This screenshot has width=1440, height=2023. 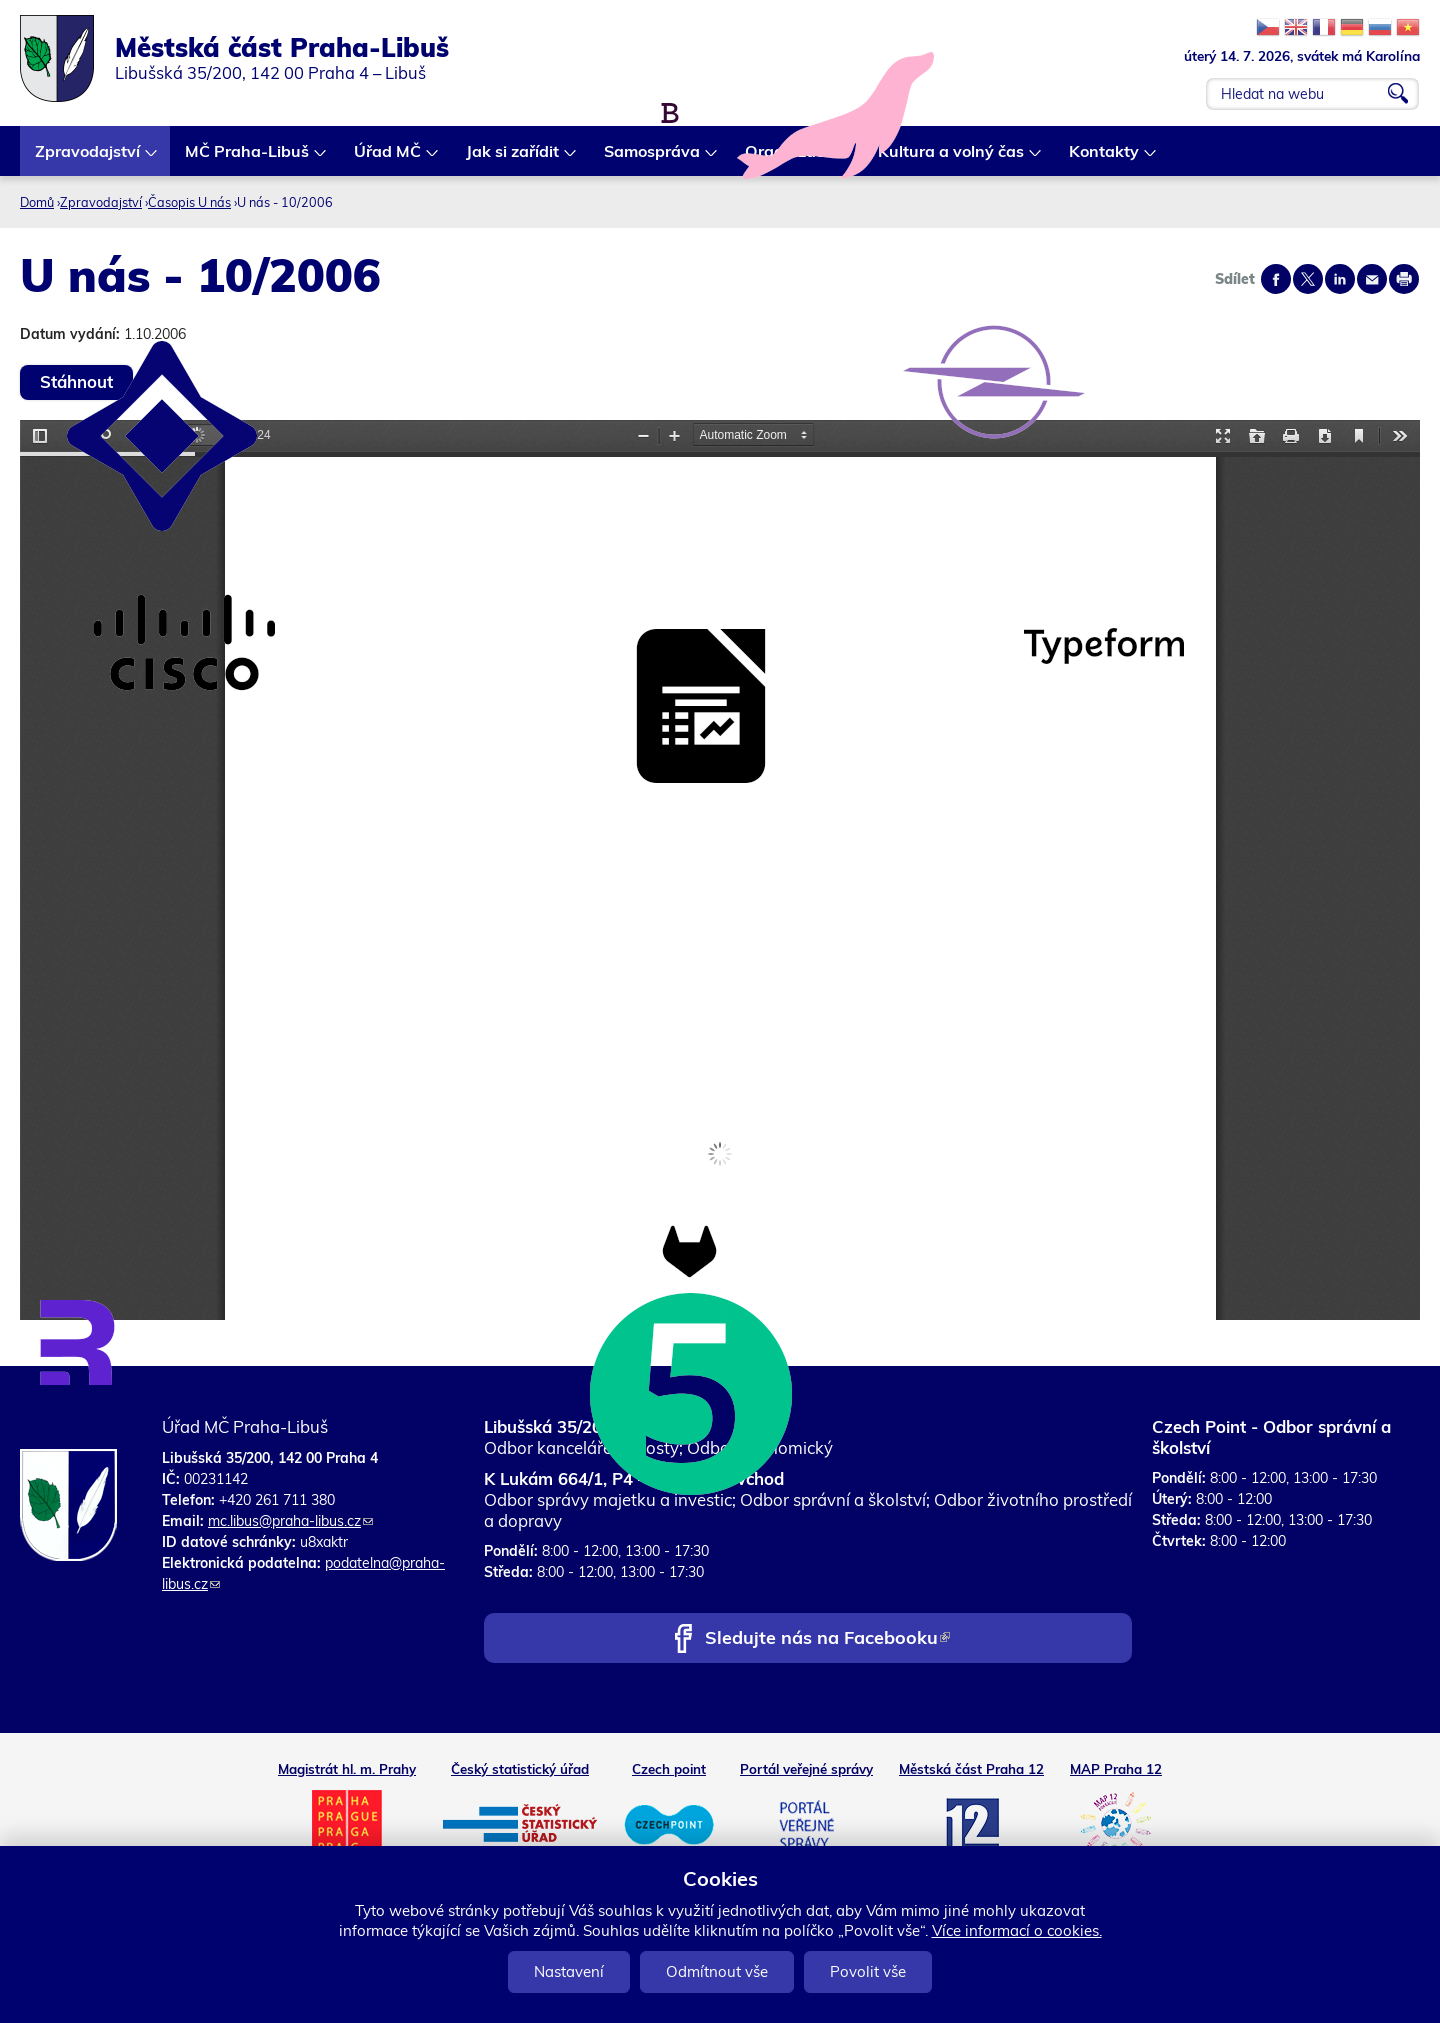 What do you see at coordinates (994, 382) in the screenshot?
I see `opel brand logo` at bounding box center [994, 382].